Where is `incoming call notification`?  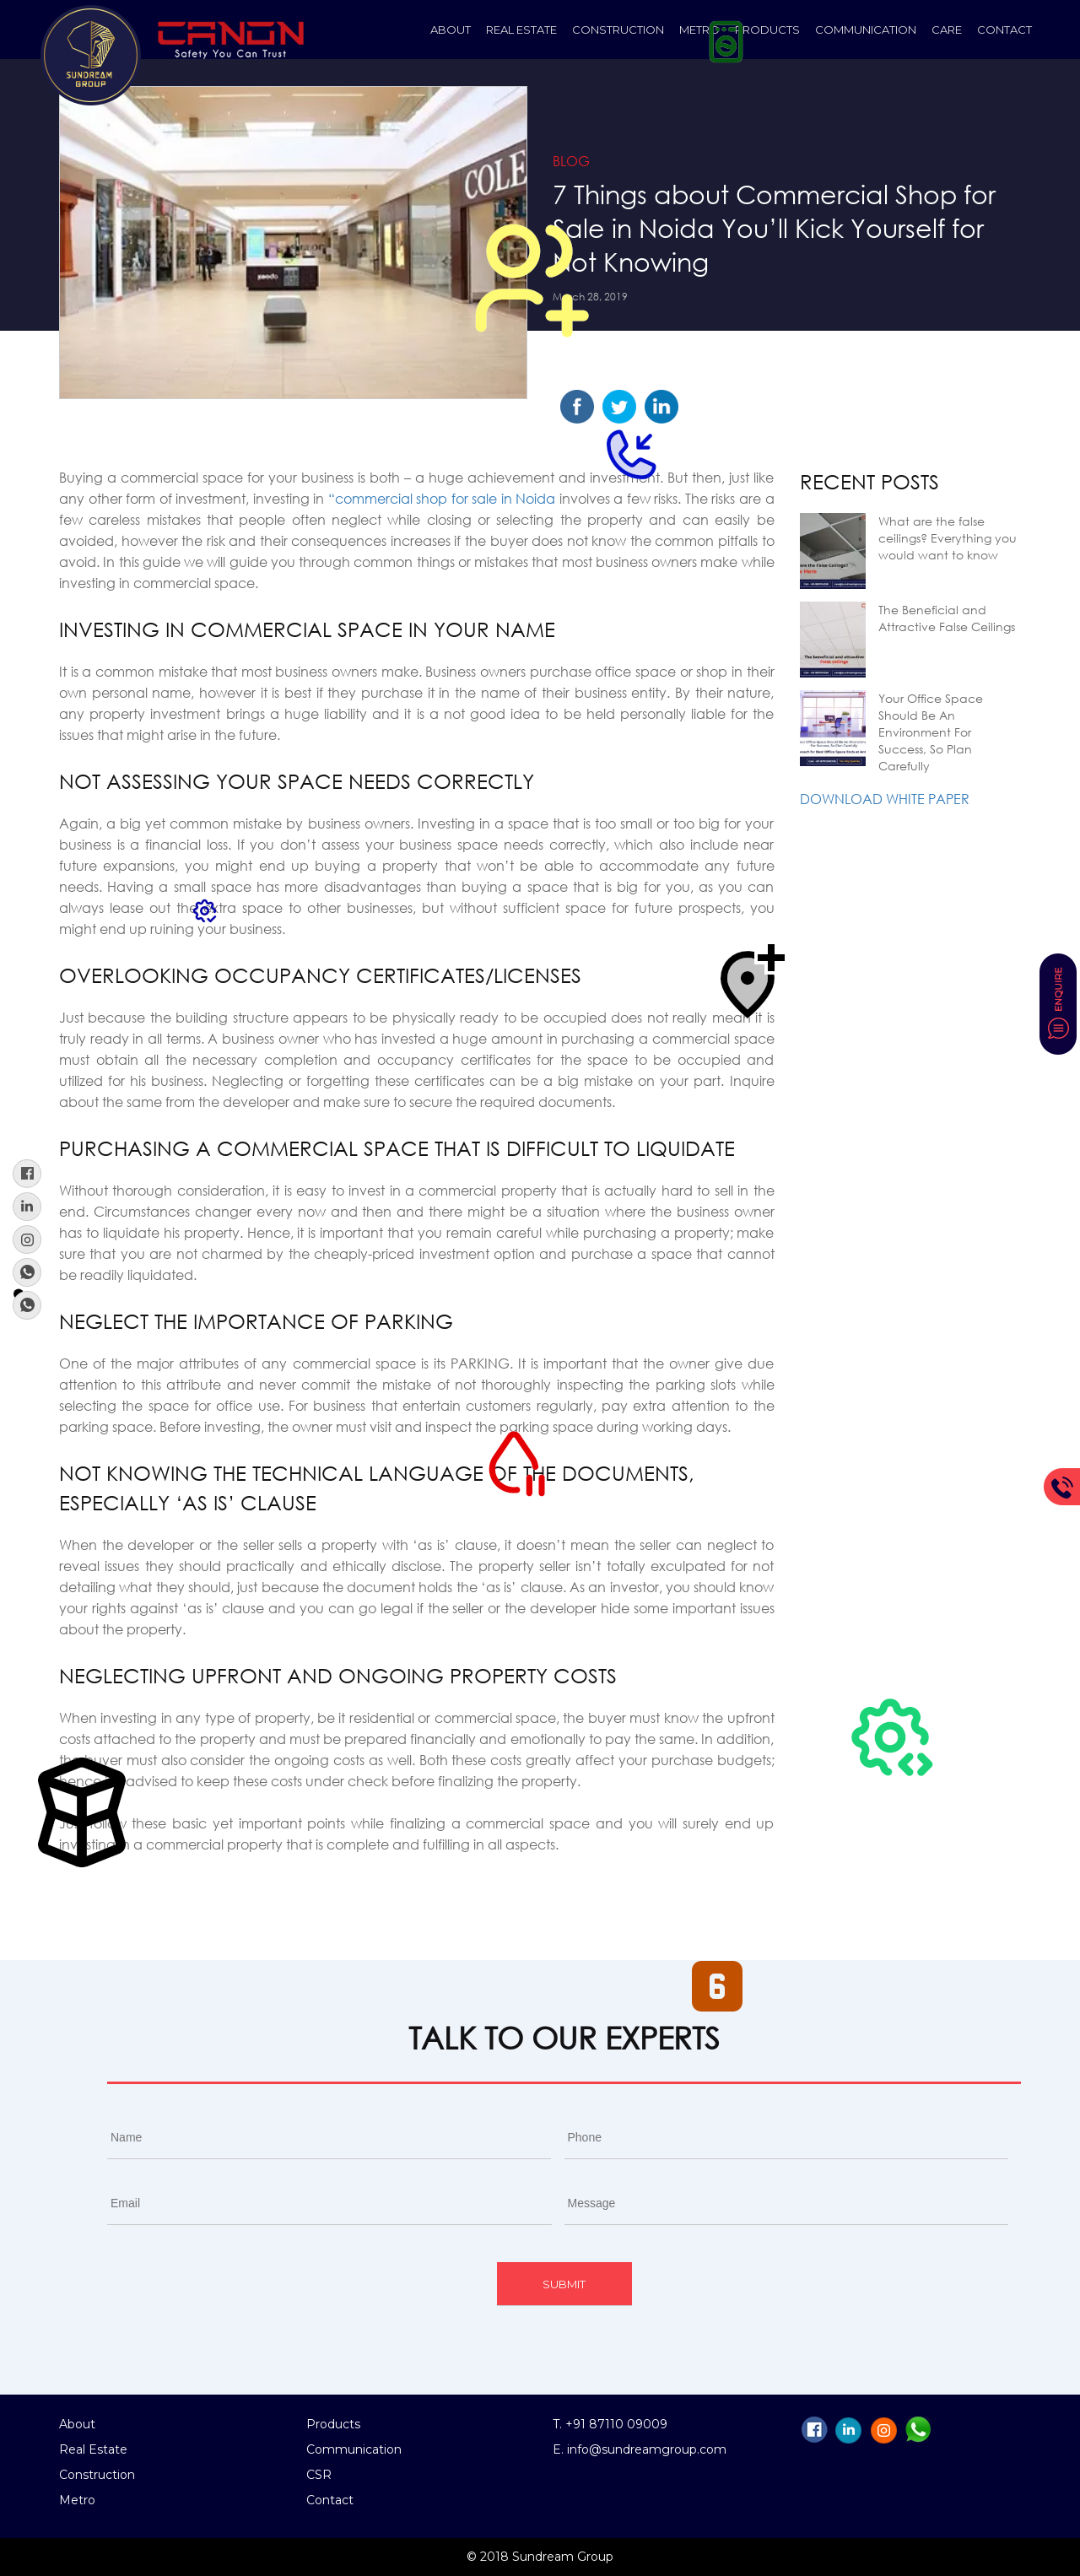 incoming call notification is located at coordinates (632, 453).